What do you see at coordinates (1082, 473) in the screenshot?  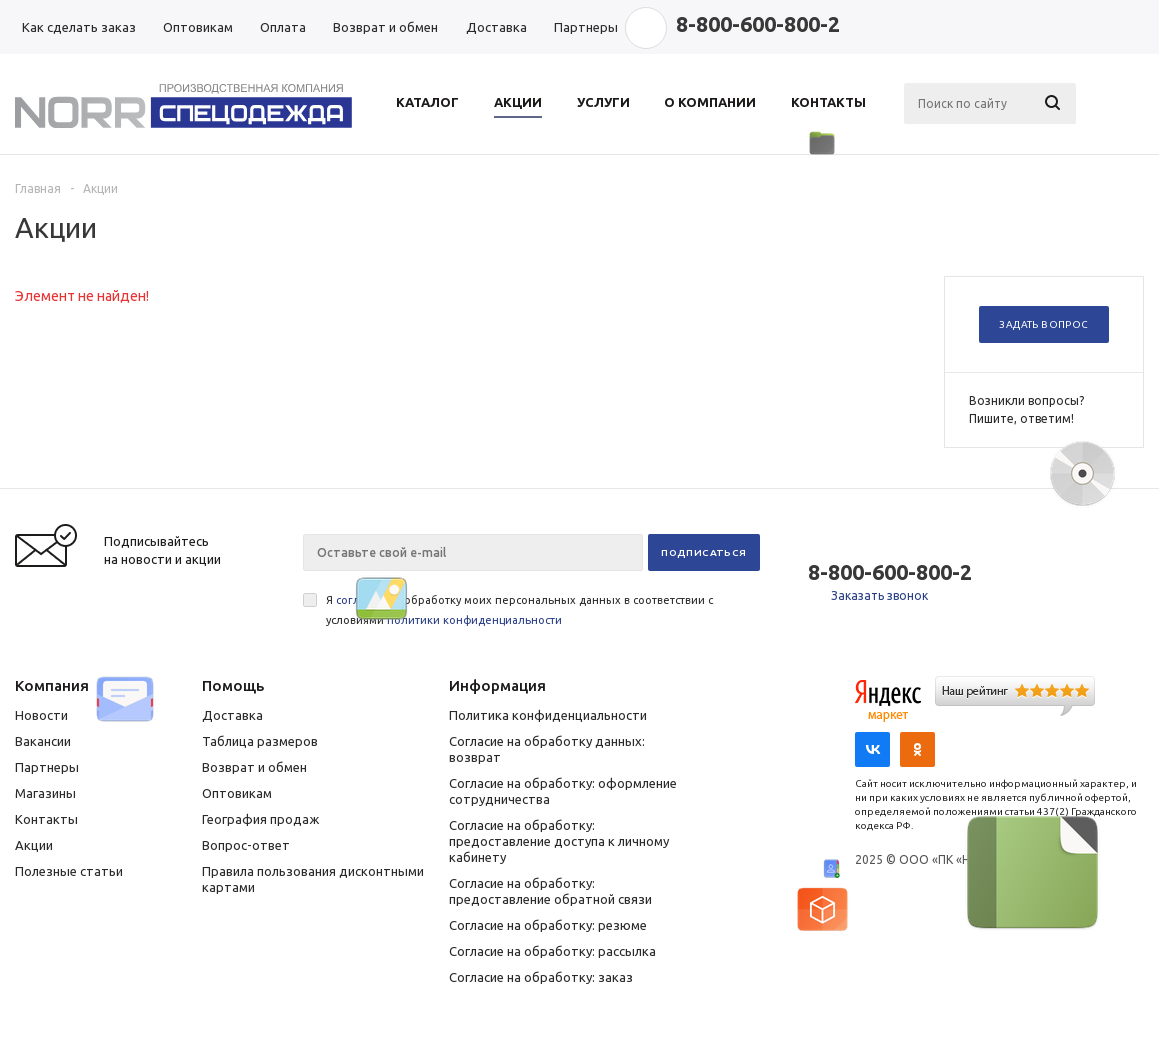 I see `indicates a CD-R or recordable disc media` at bounding box center [1082, 473].